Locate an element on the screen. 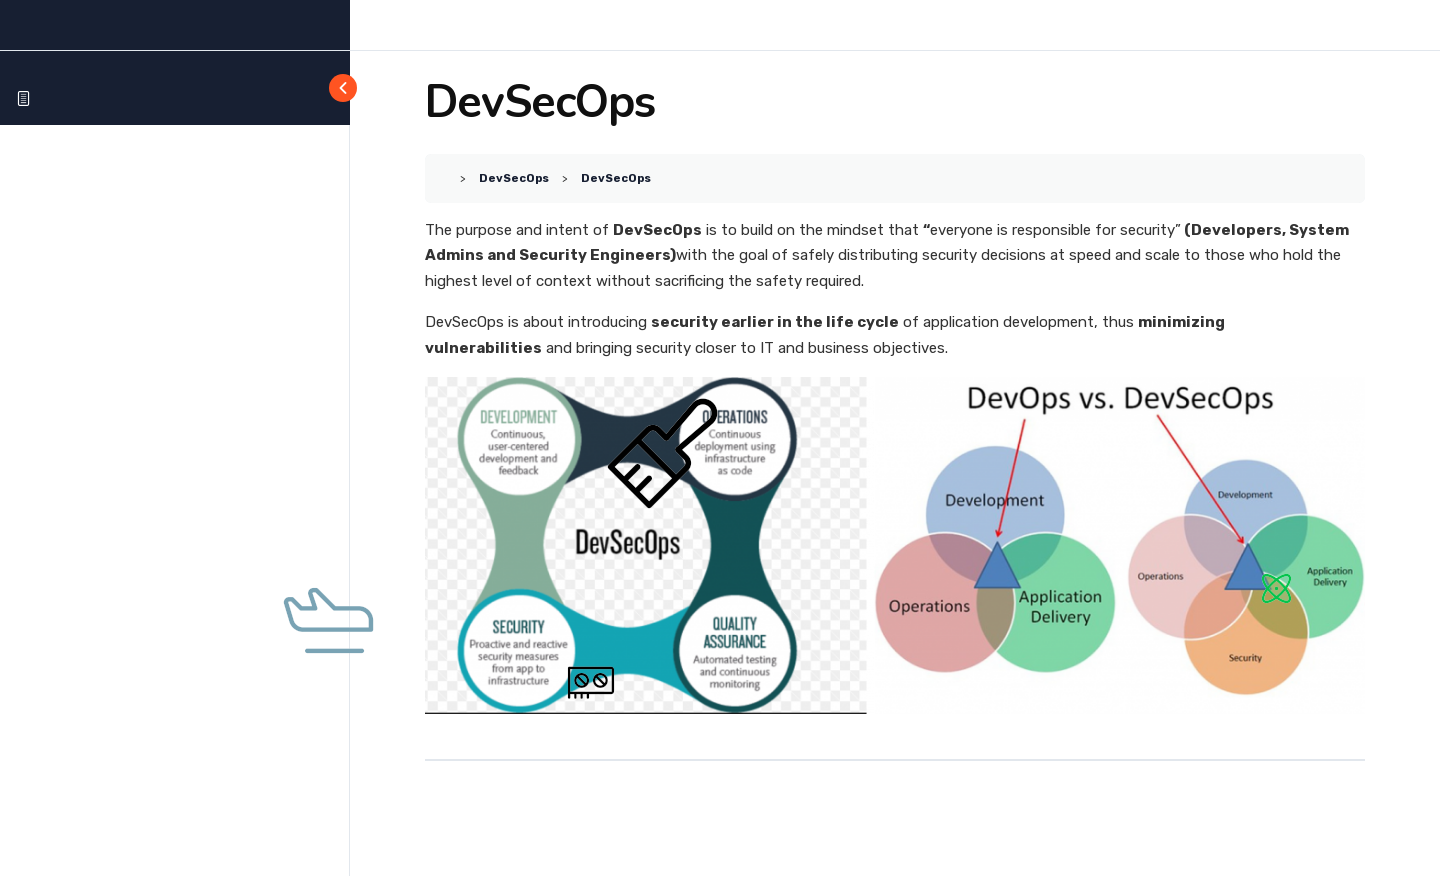 The height and width of the screenshot is (876, 1440). indicates flight mode is active is located at coordinates (328, 617).